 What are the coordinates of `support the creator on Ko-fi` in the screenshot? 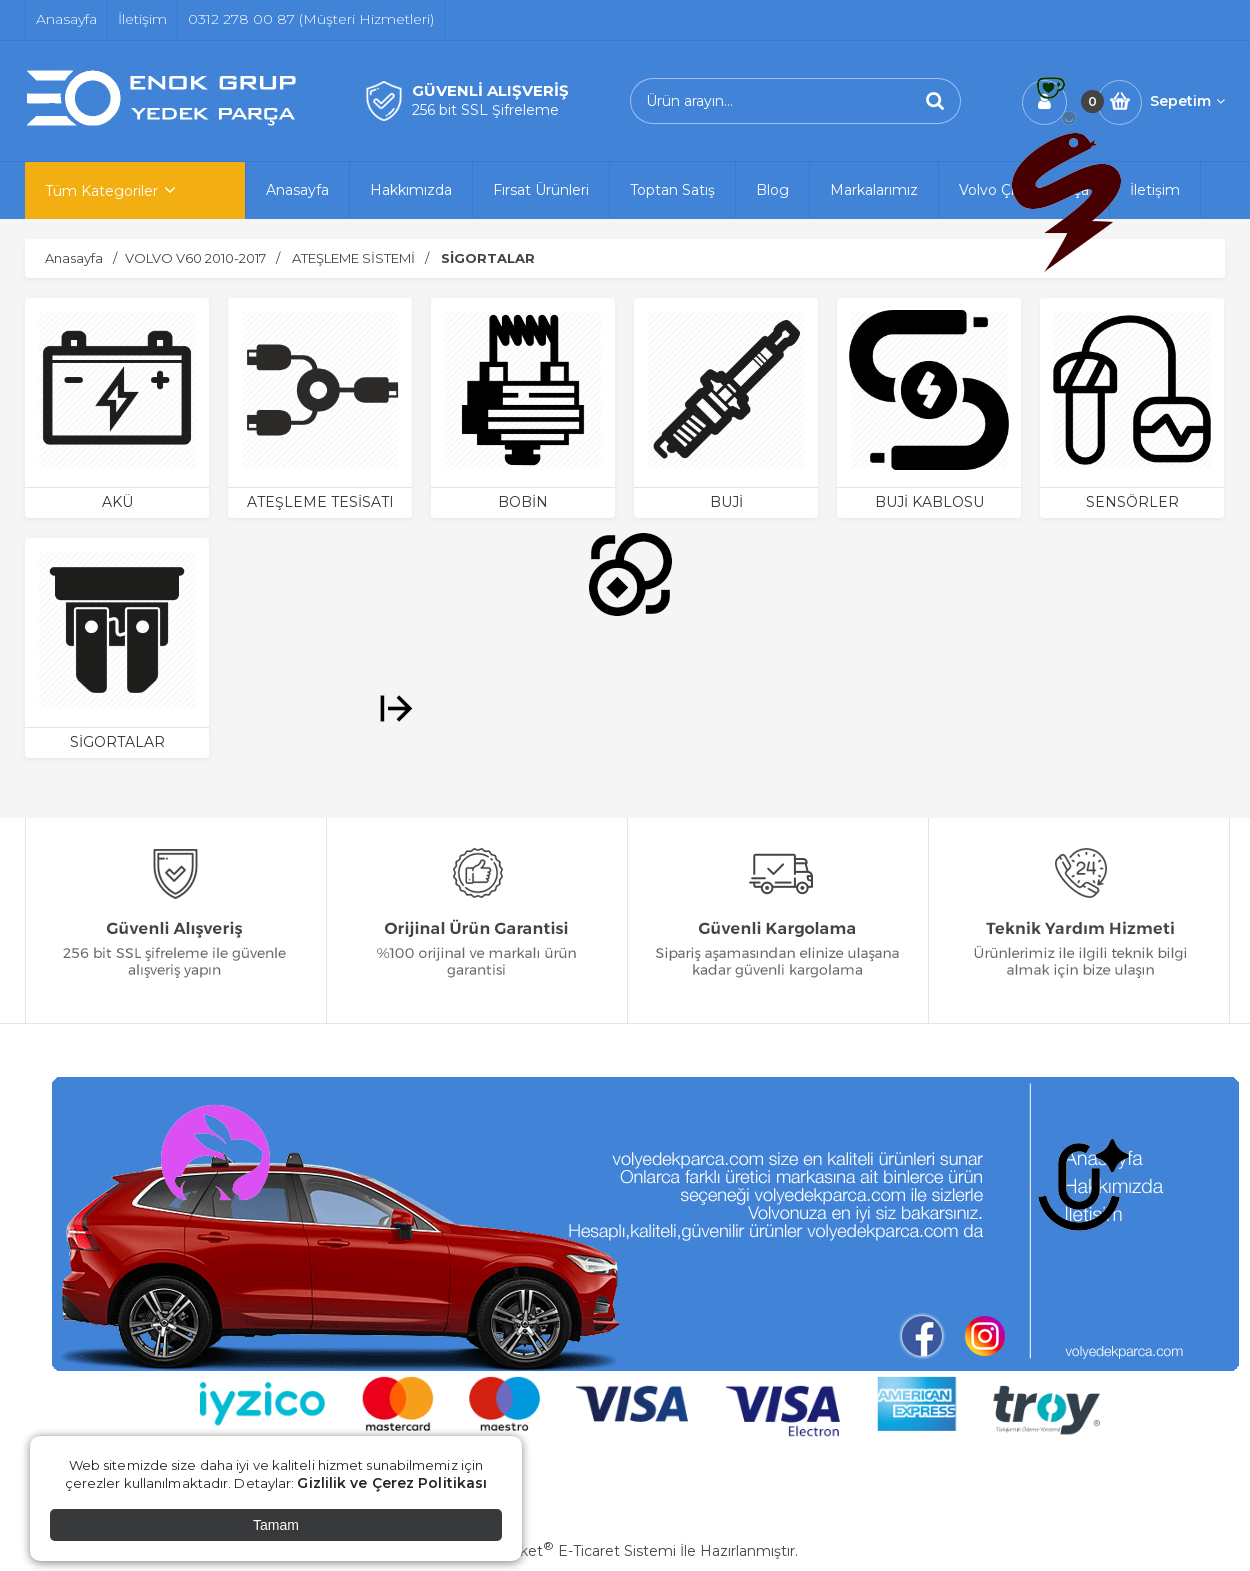 It's located at (1051, 88).